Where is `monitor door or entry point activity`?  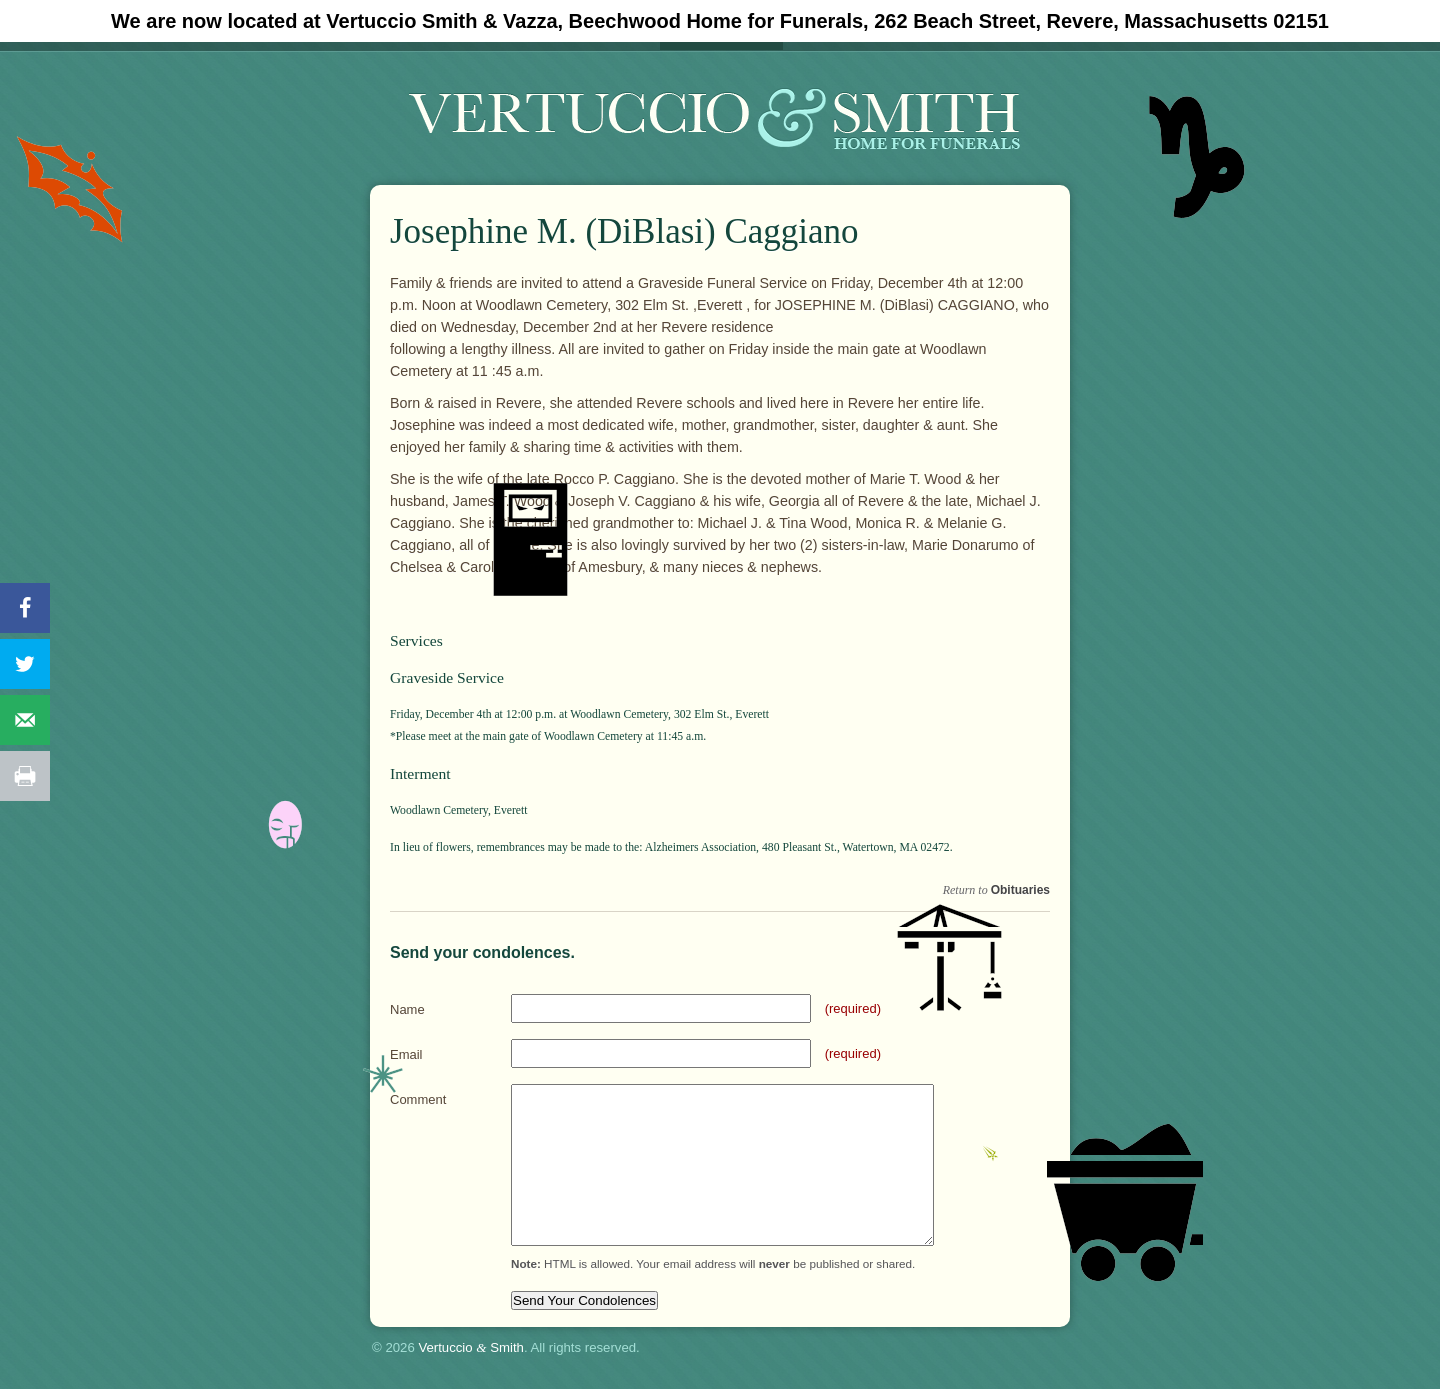 monitor door or entry point activity is located at coordinates (530, 539).